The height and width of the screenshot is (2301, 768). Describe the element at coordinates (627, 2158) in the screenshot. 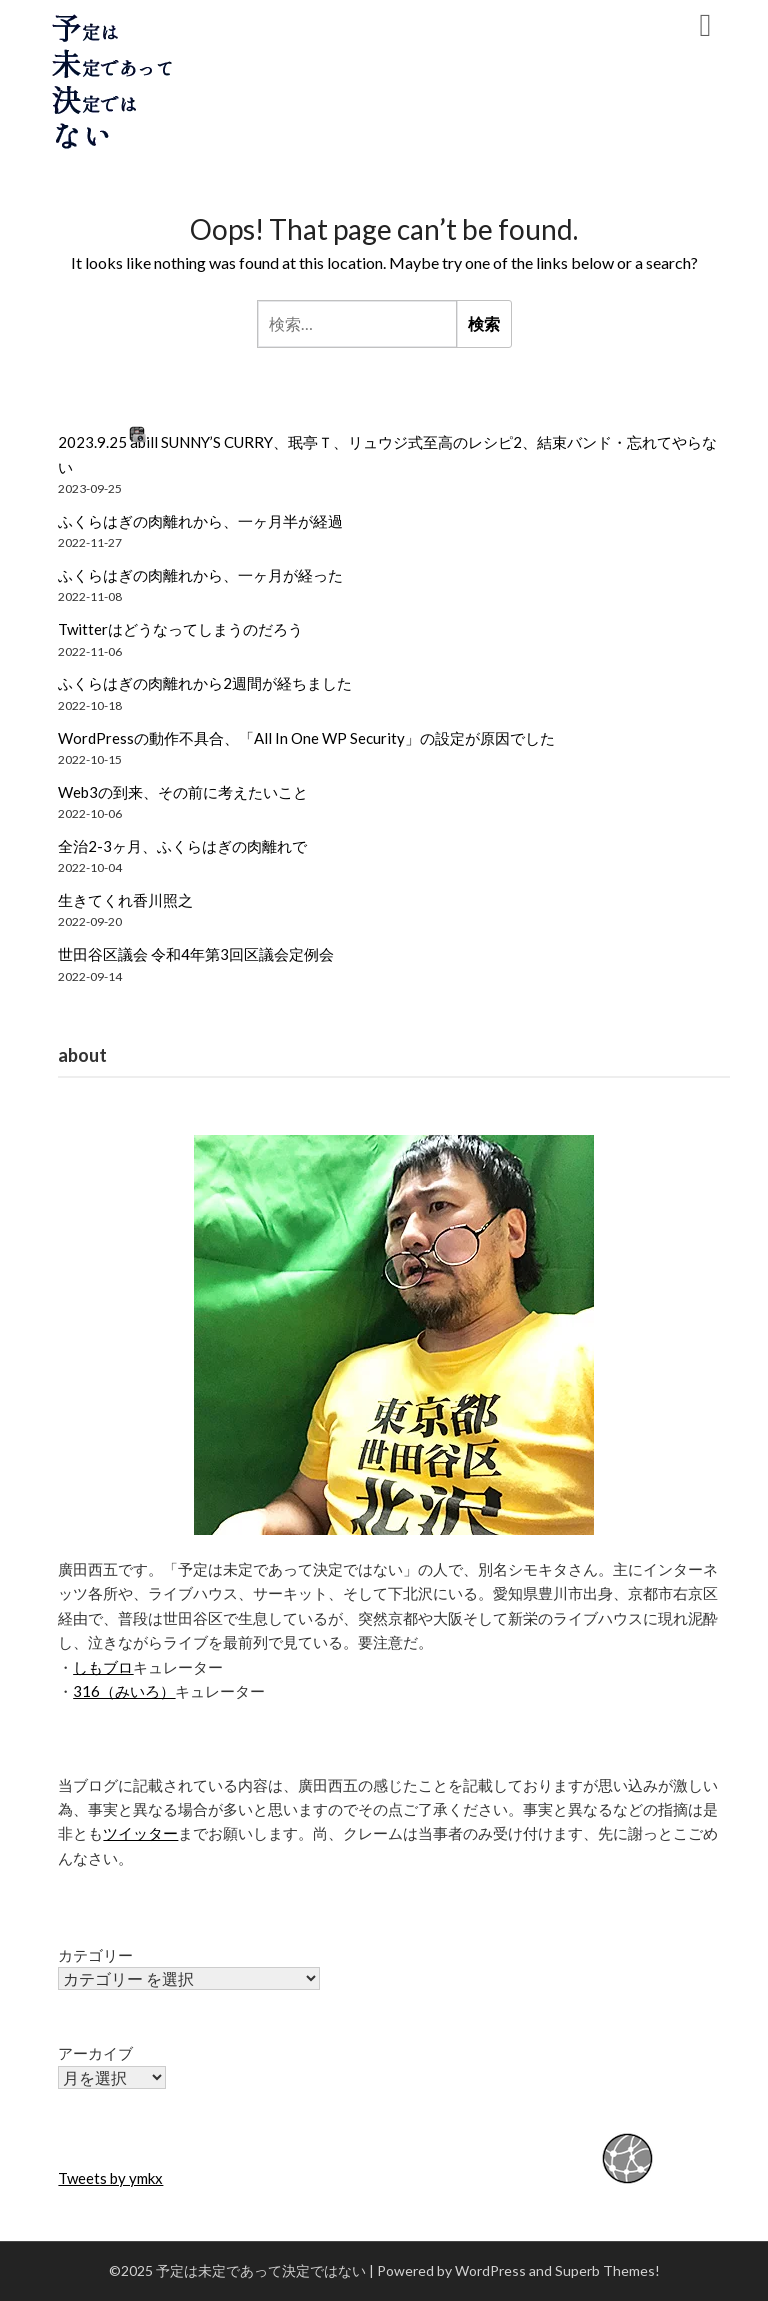

I see `access network locations in the sidebar` at that location.